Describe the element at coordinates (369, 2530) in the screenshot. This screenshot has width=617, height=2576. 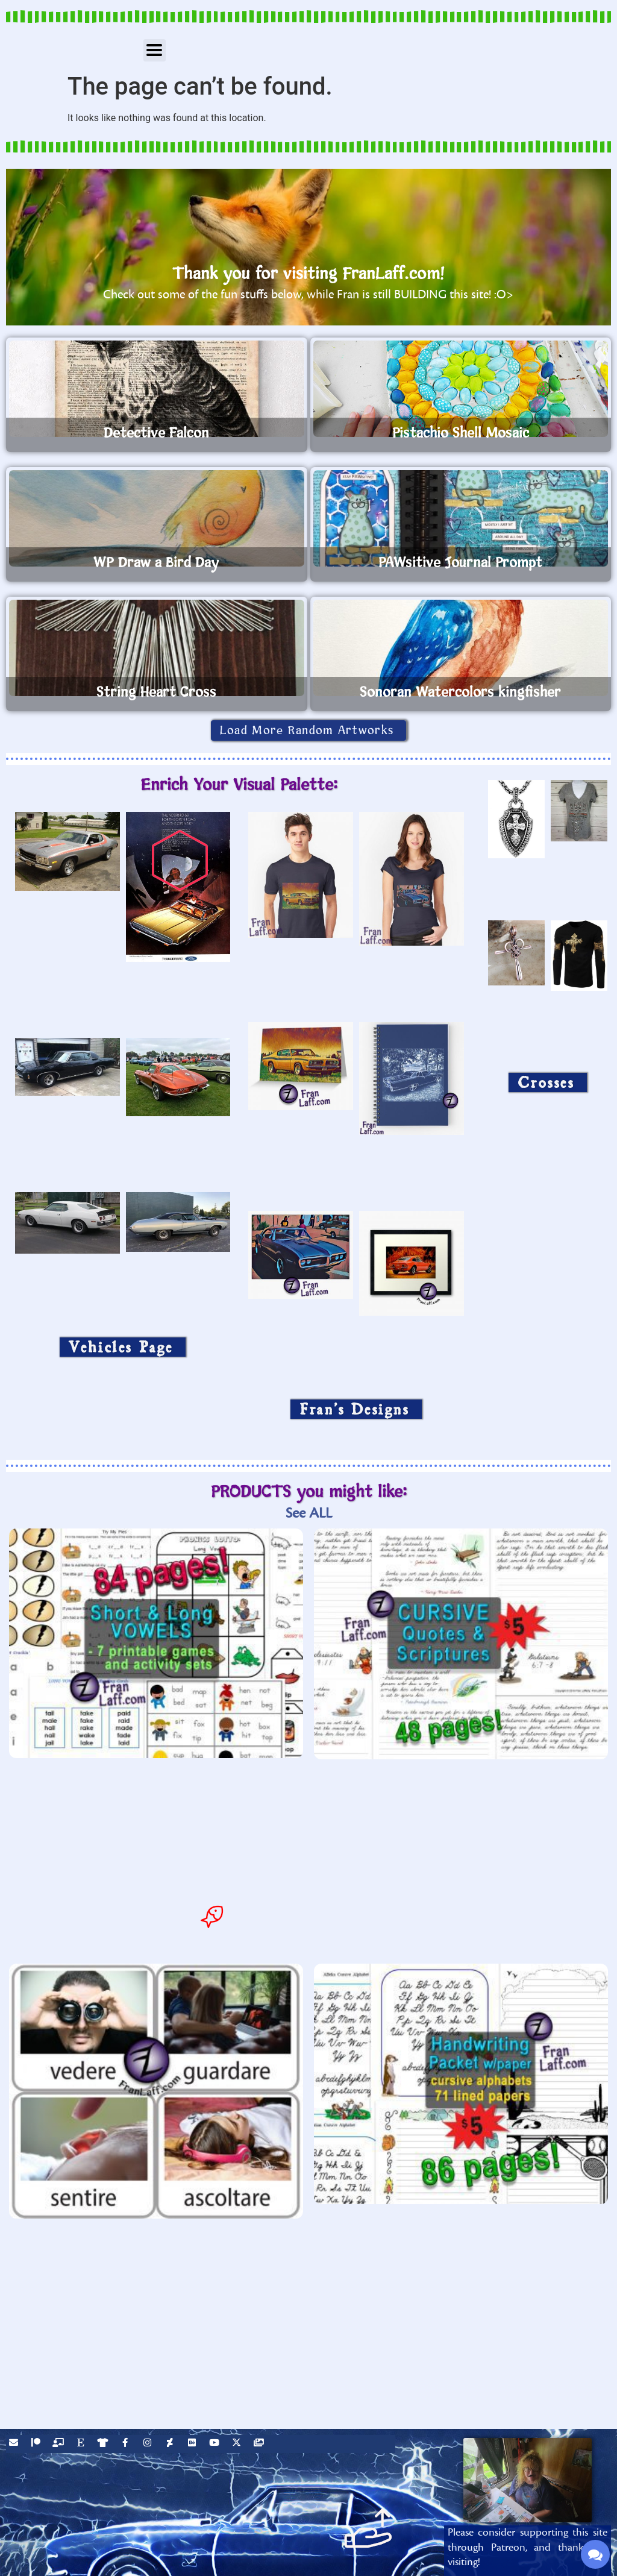
I see `upload or send via hand gesture` at that location.